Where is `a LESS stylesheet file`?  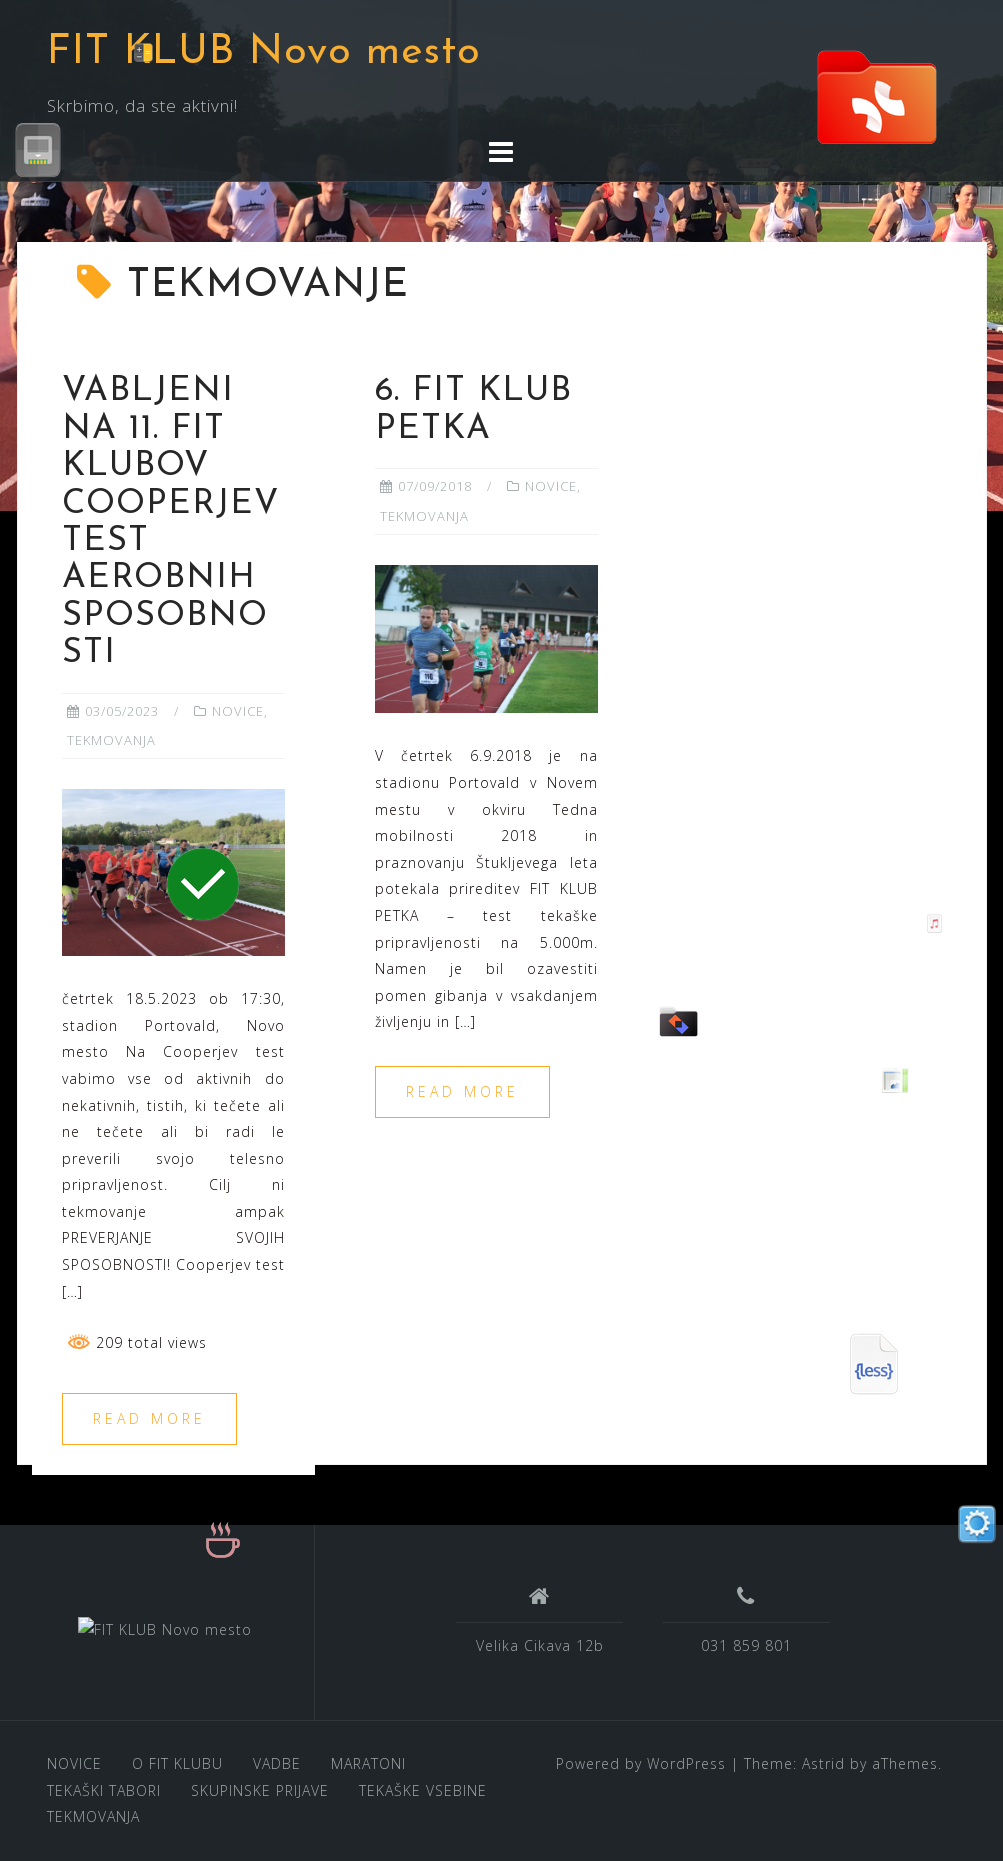
a LESS stylesheet file is located at coordinates (874, 1364).